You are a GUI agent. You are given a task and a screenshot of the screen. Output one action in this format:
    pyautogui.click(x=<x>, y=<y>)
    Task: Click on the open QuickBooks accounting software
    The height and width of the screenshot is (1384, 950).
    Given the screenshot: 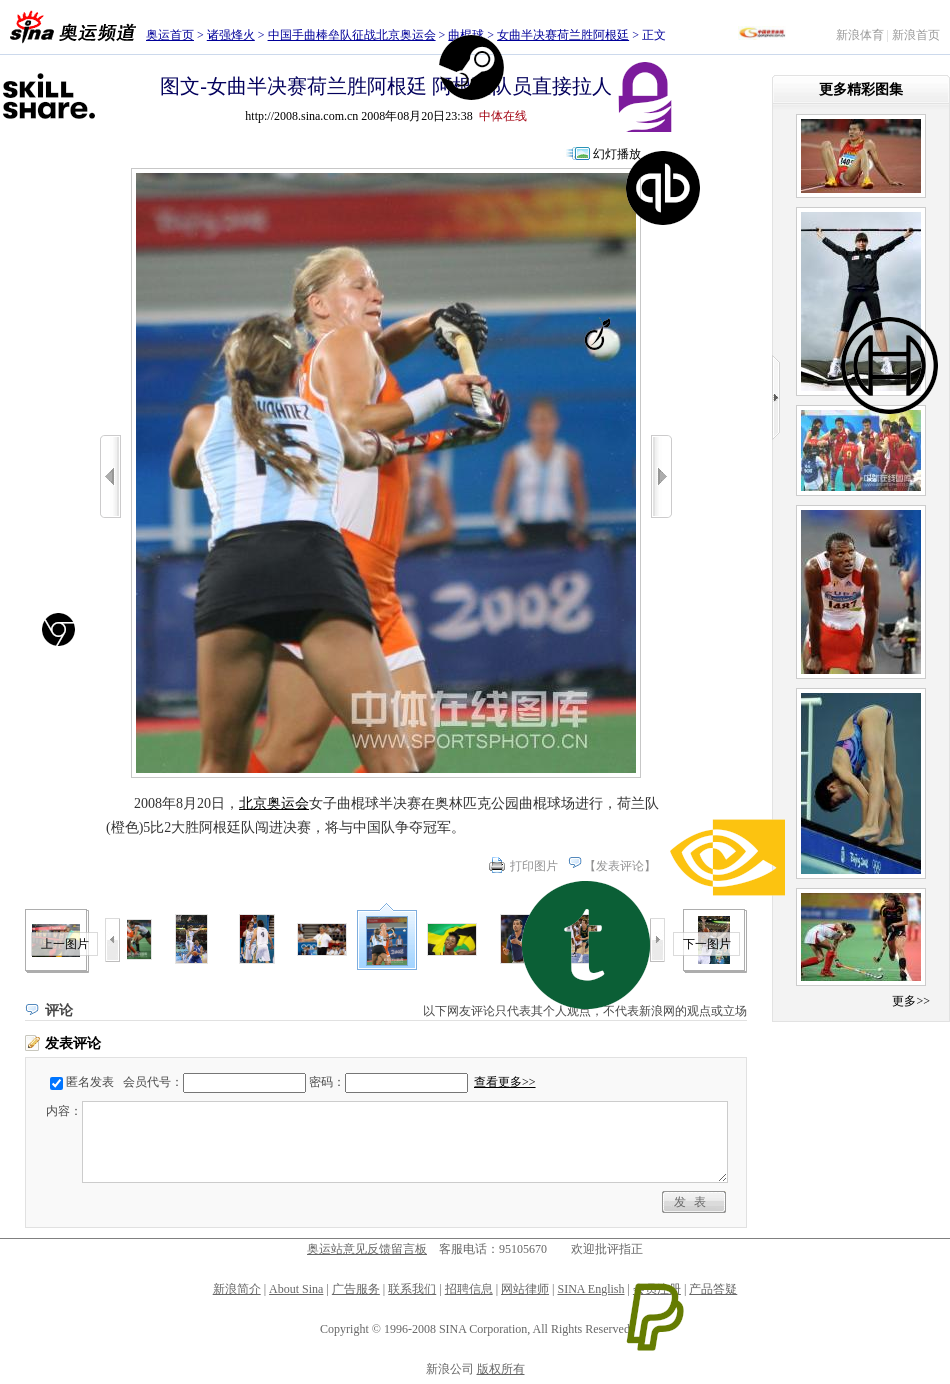 What is the action you would take?
    pyautogui.click(x=663, y=188)
    